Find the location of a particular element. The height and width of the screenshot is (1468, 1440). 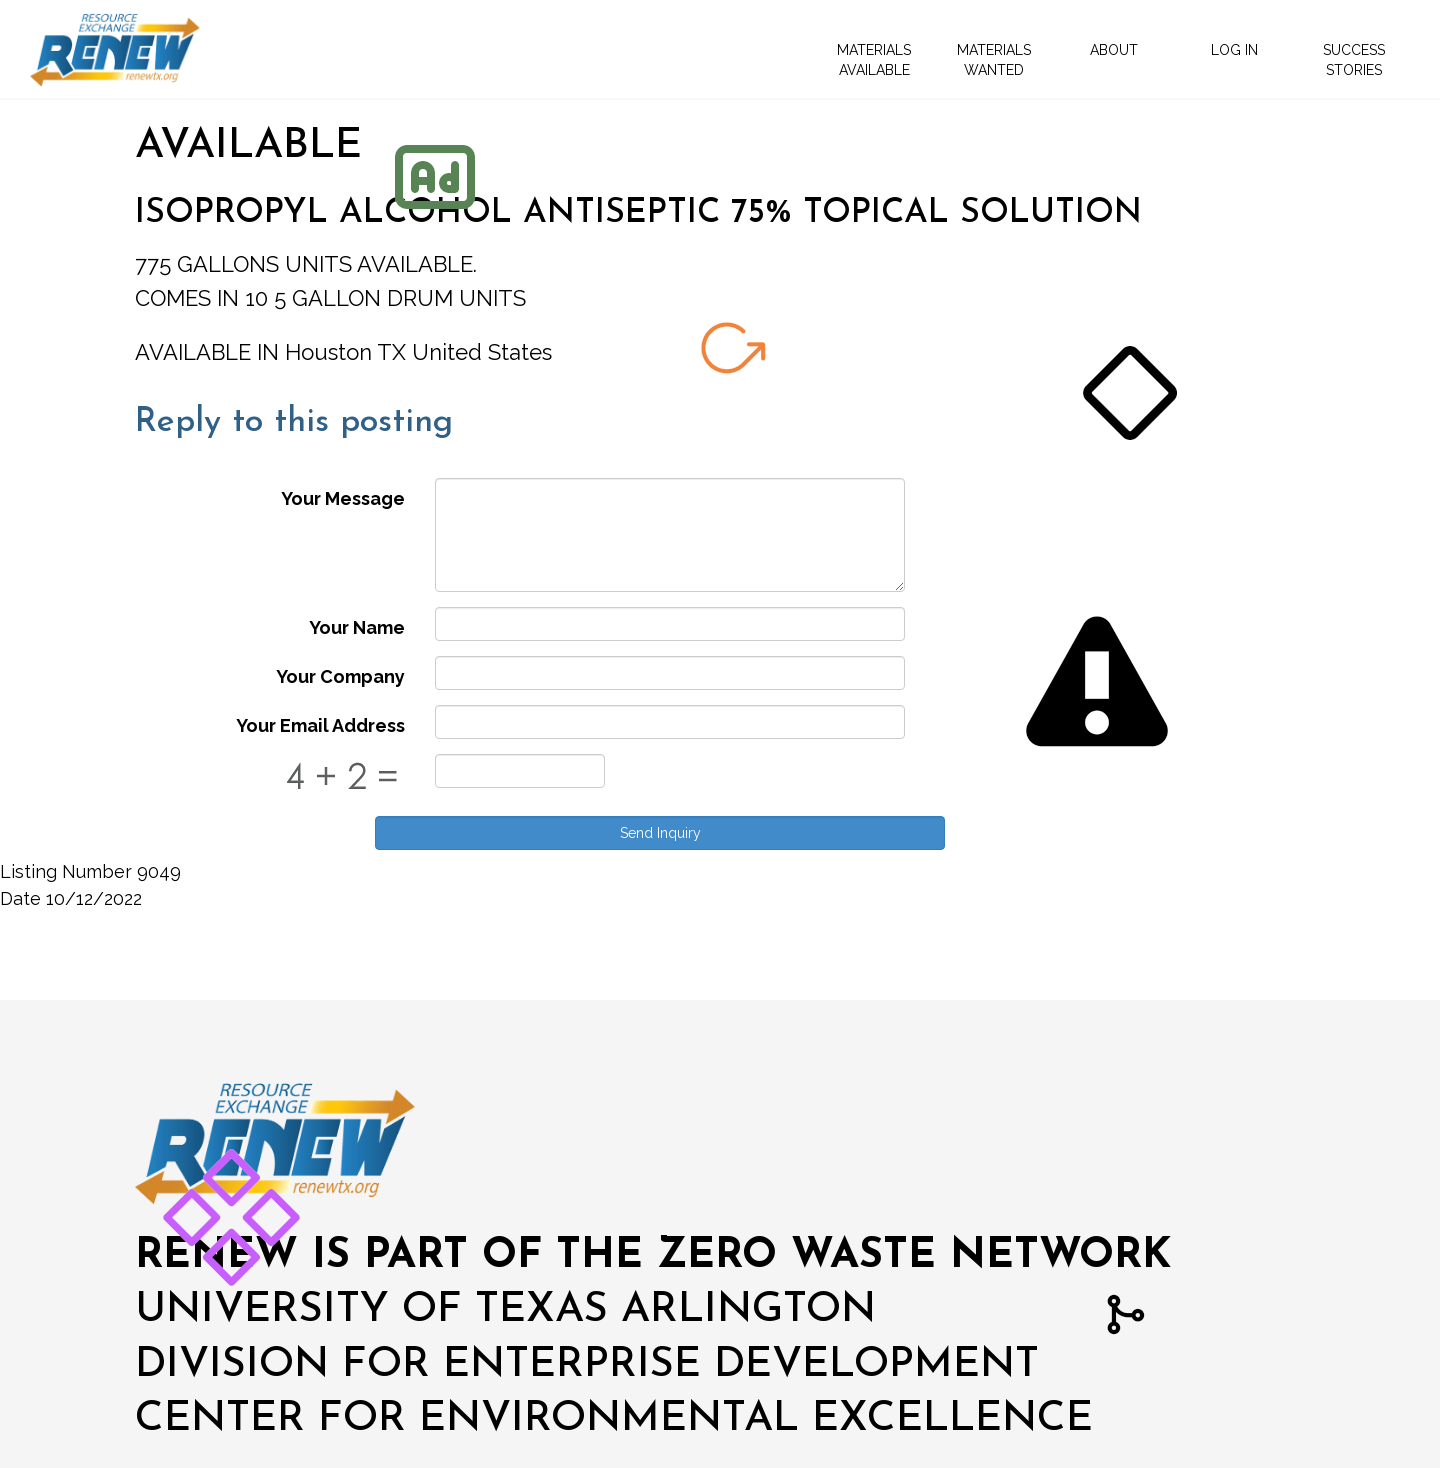

indicates premium or special status is located at coordinates (1130, 393).